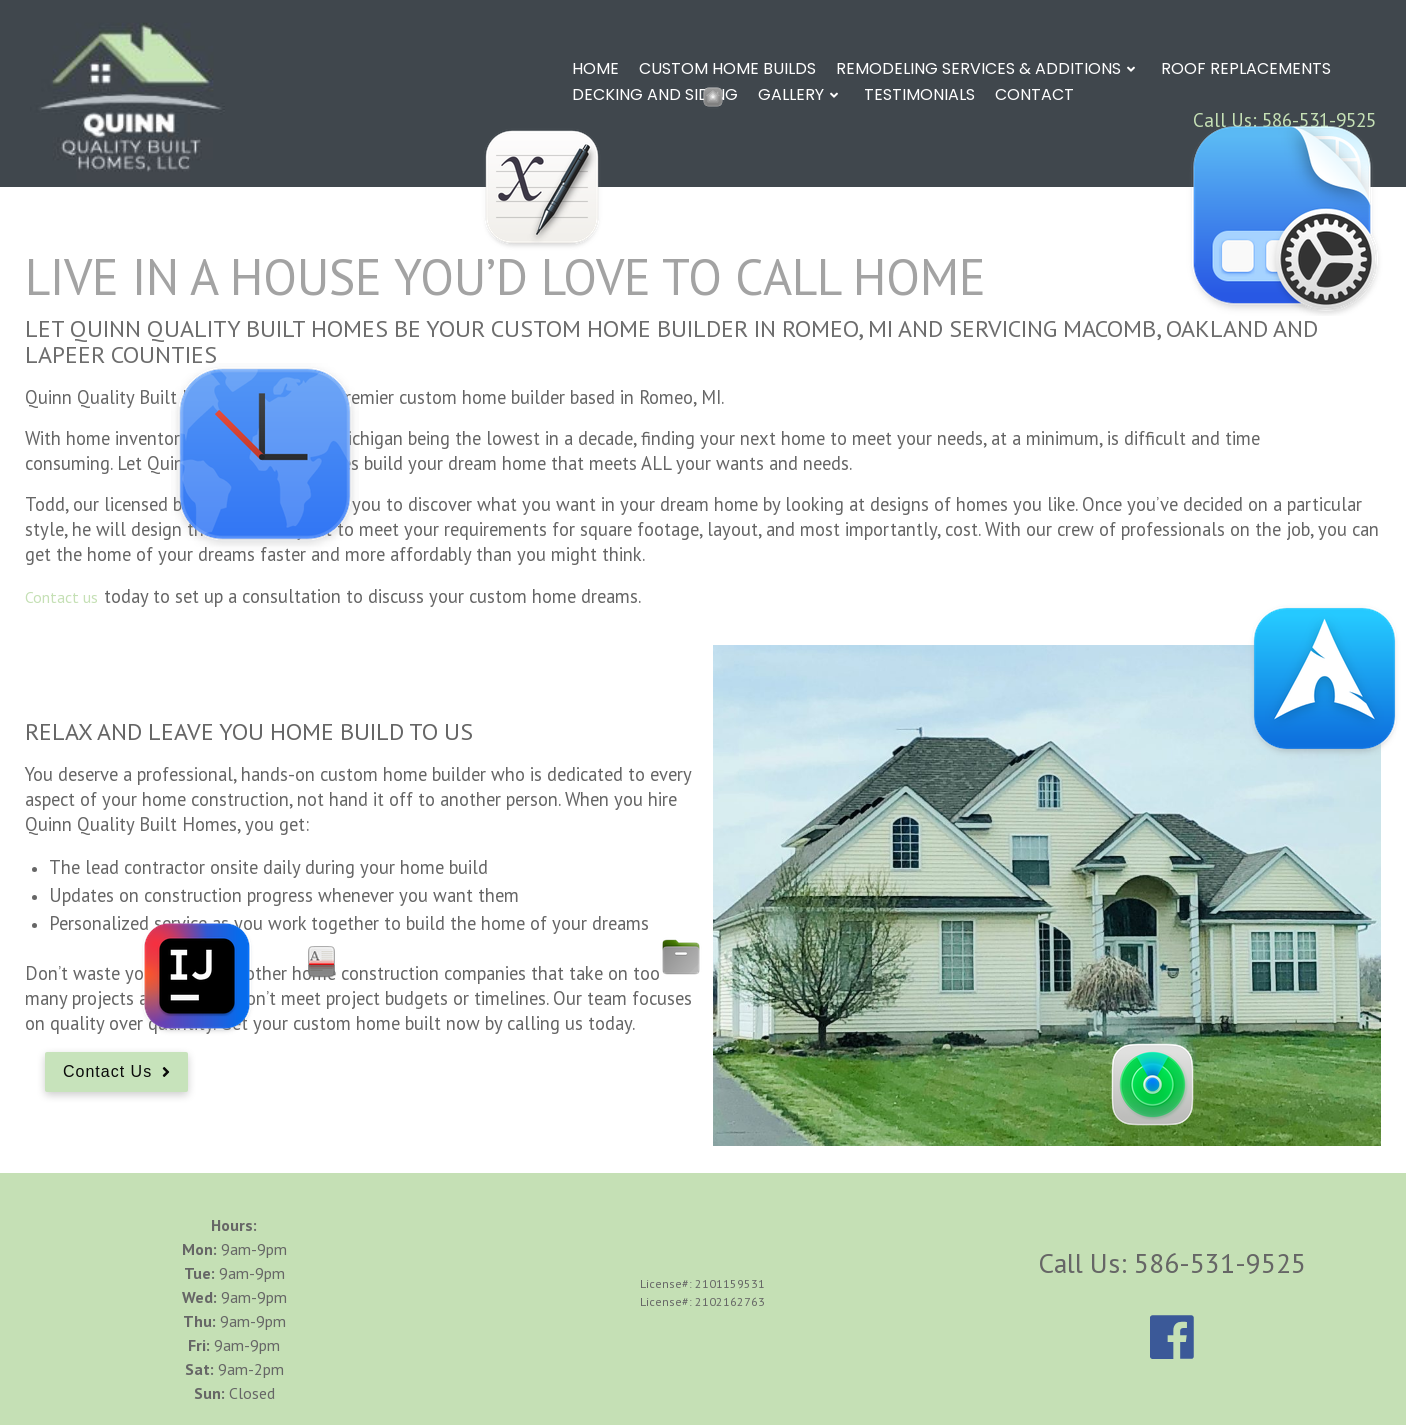  What do you see at coordinates (197, 976) in the screenshot?
I see `open IntelliJ IDEA development environment` at bounding box center [197, 976].